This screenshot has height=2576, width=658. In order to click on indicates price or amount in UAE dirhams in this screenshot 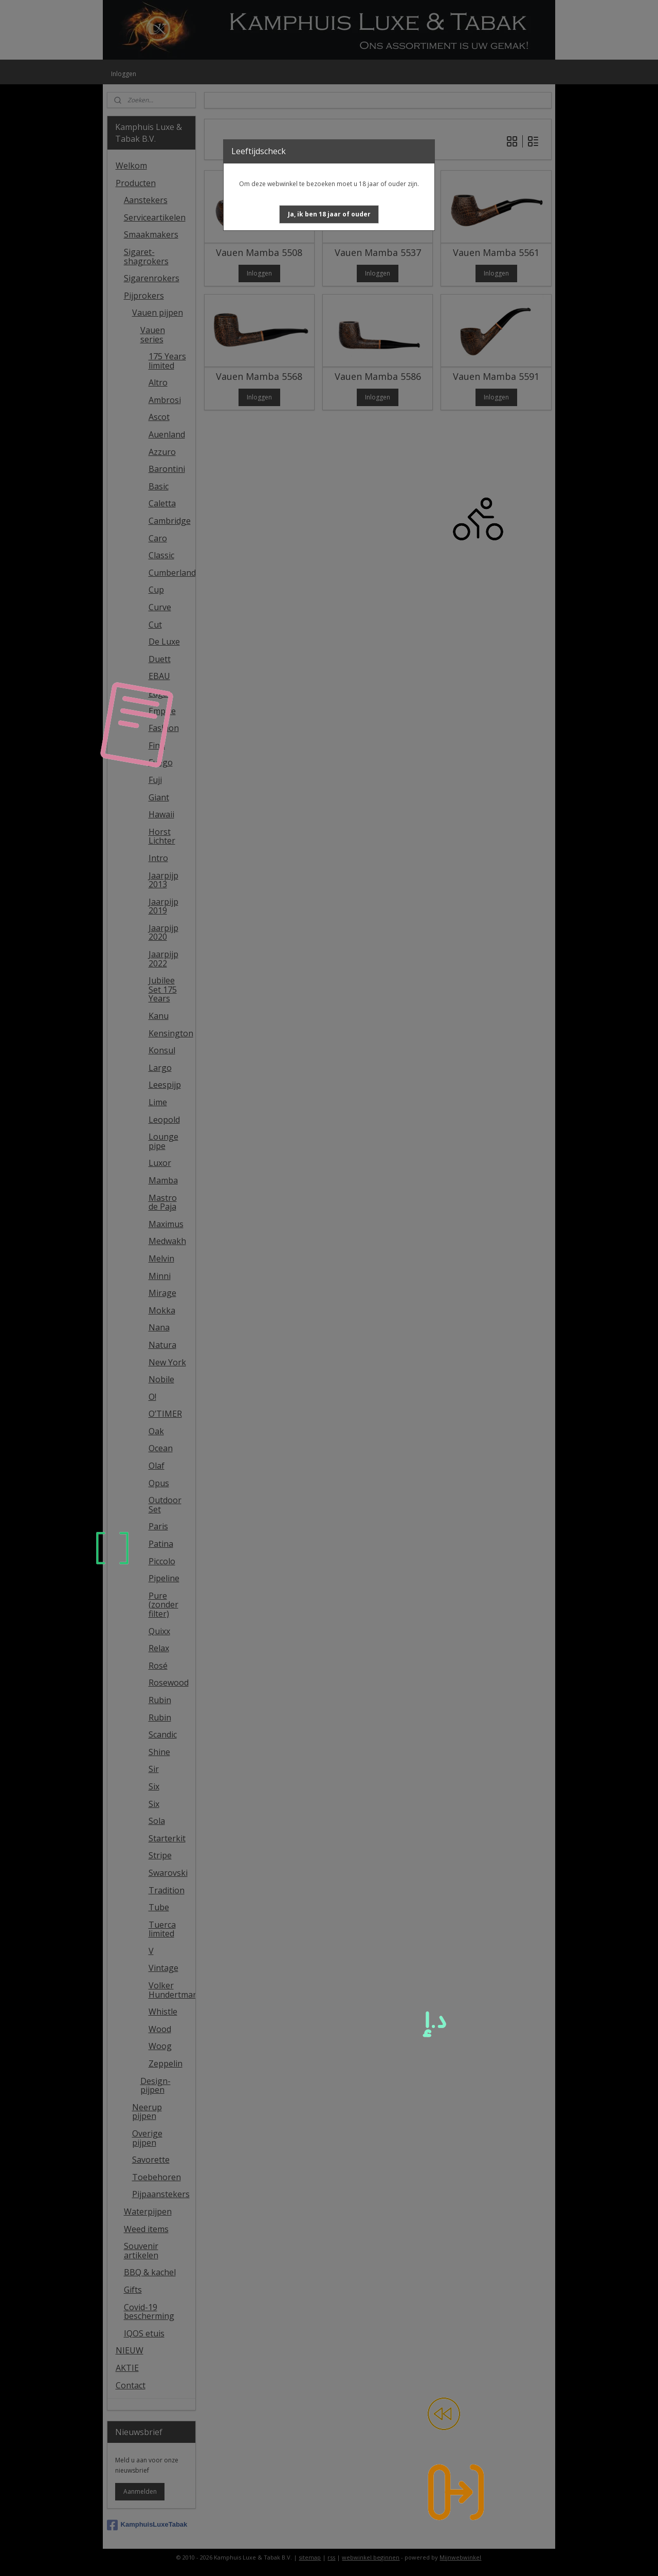, I will do `click(435, 2025)`.